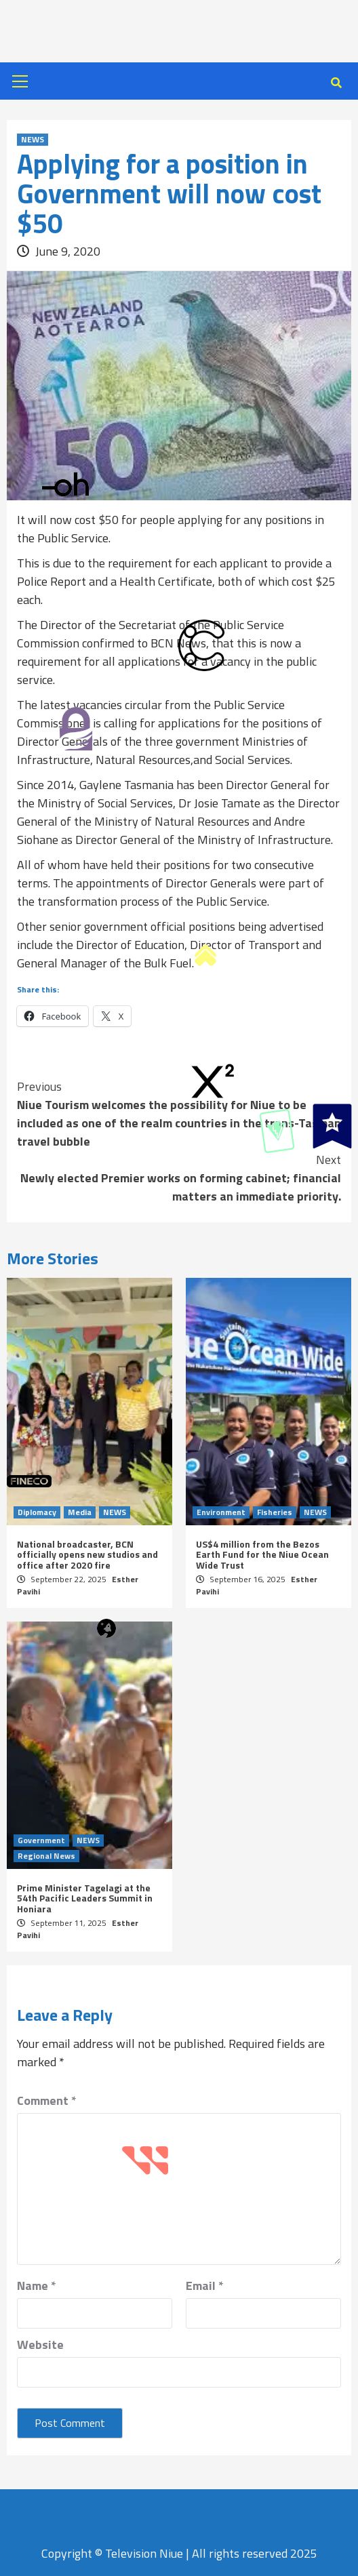 The width and height of the screenshot is (358, 2576). What do you see at coordinates (76, 729) in the screenshot?
I see `gnu privacy guard (gpg) encryption software logo` at bounding box center [76, 729].